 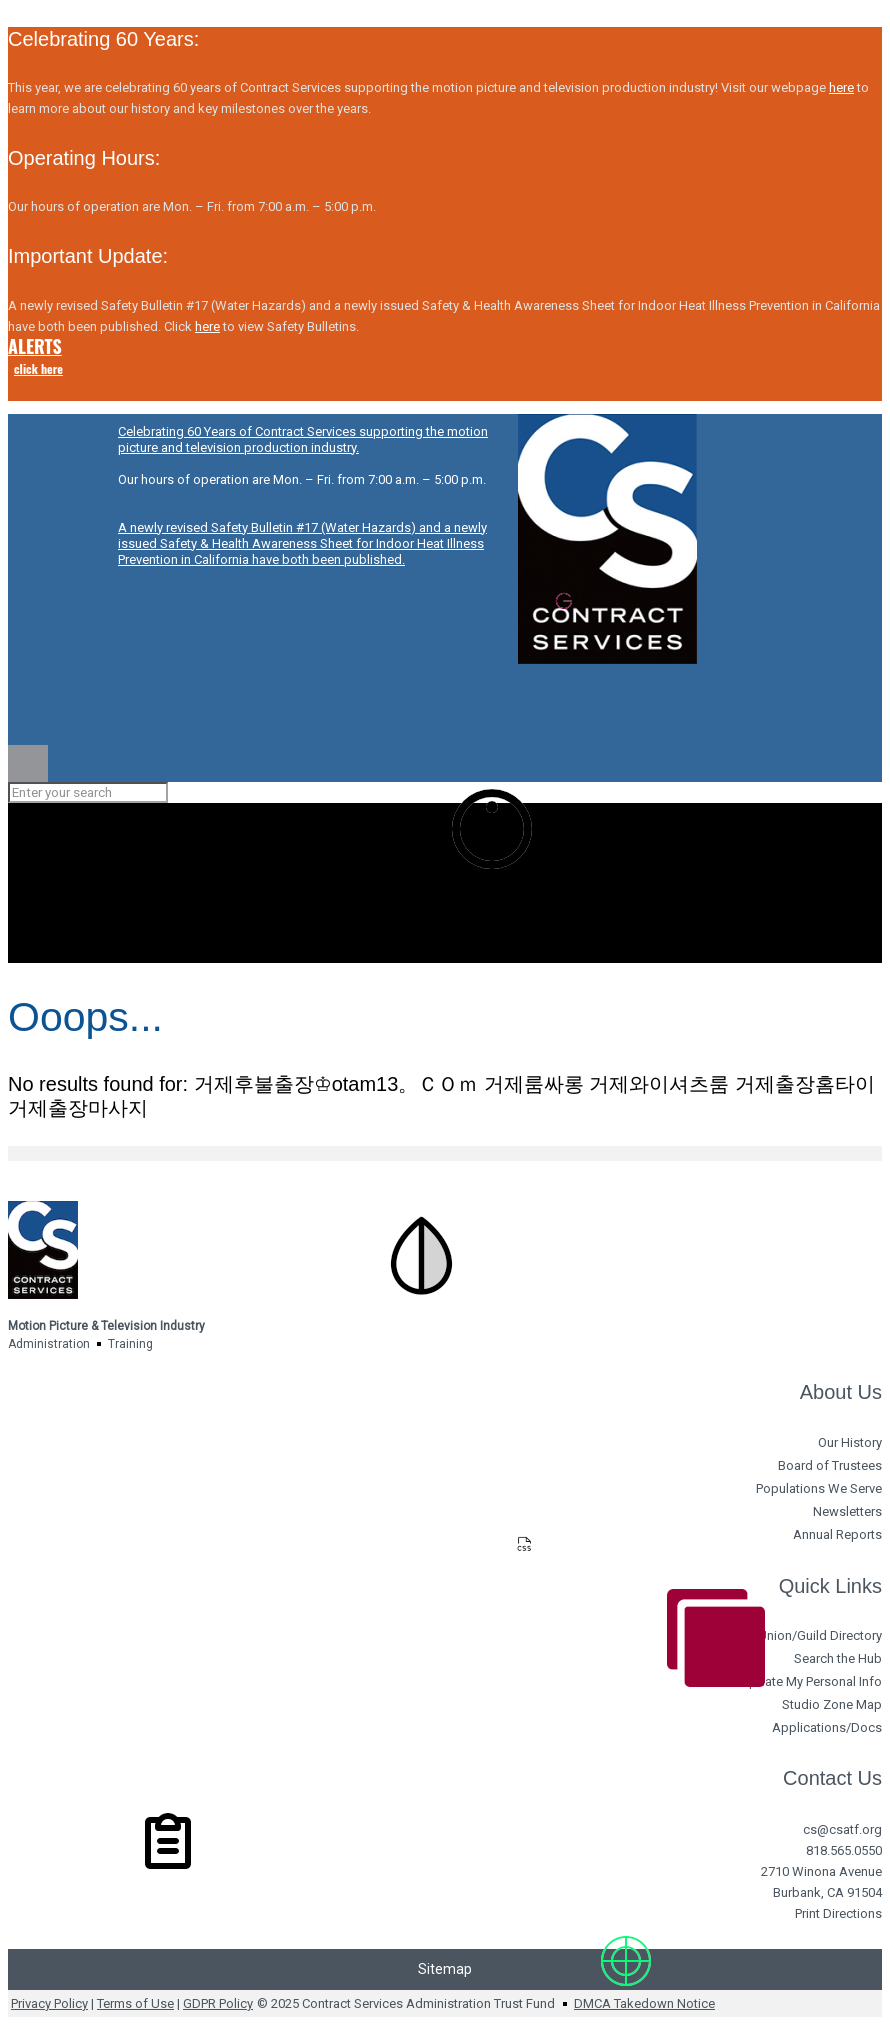 I want to click on view attribution or credit information, so click(x=492, y=829).